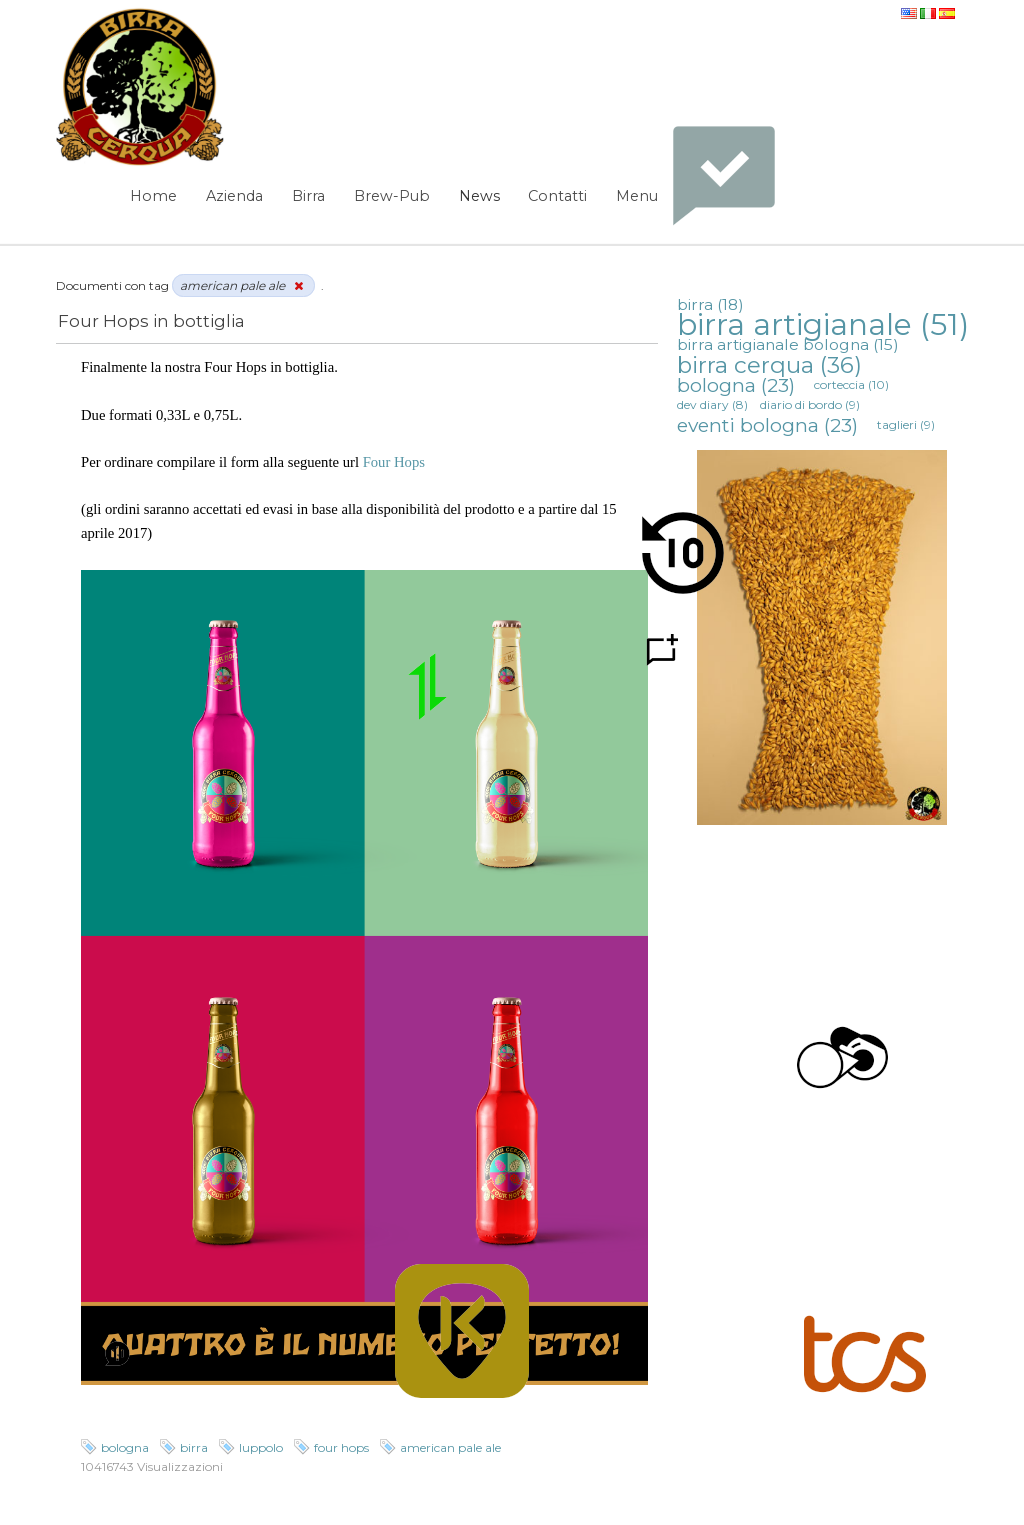 Image resolution: width=1024 pixels, height=1525 pixels. What do you see at coordinates (427, 686) in the screenshot?
I see `axios HTTP client library logo` at bounding box center [427, 686].